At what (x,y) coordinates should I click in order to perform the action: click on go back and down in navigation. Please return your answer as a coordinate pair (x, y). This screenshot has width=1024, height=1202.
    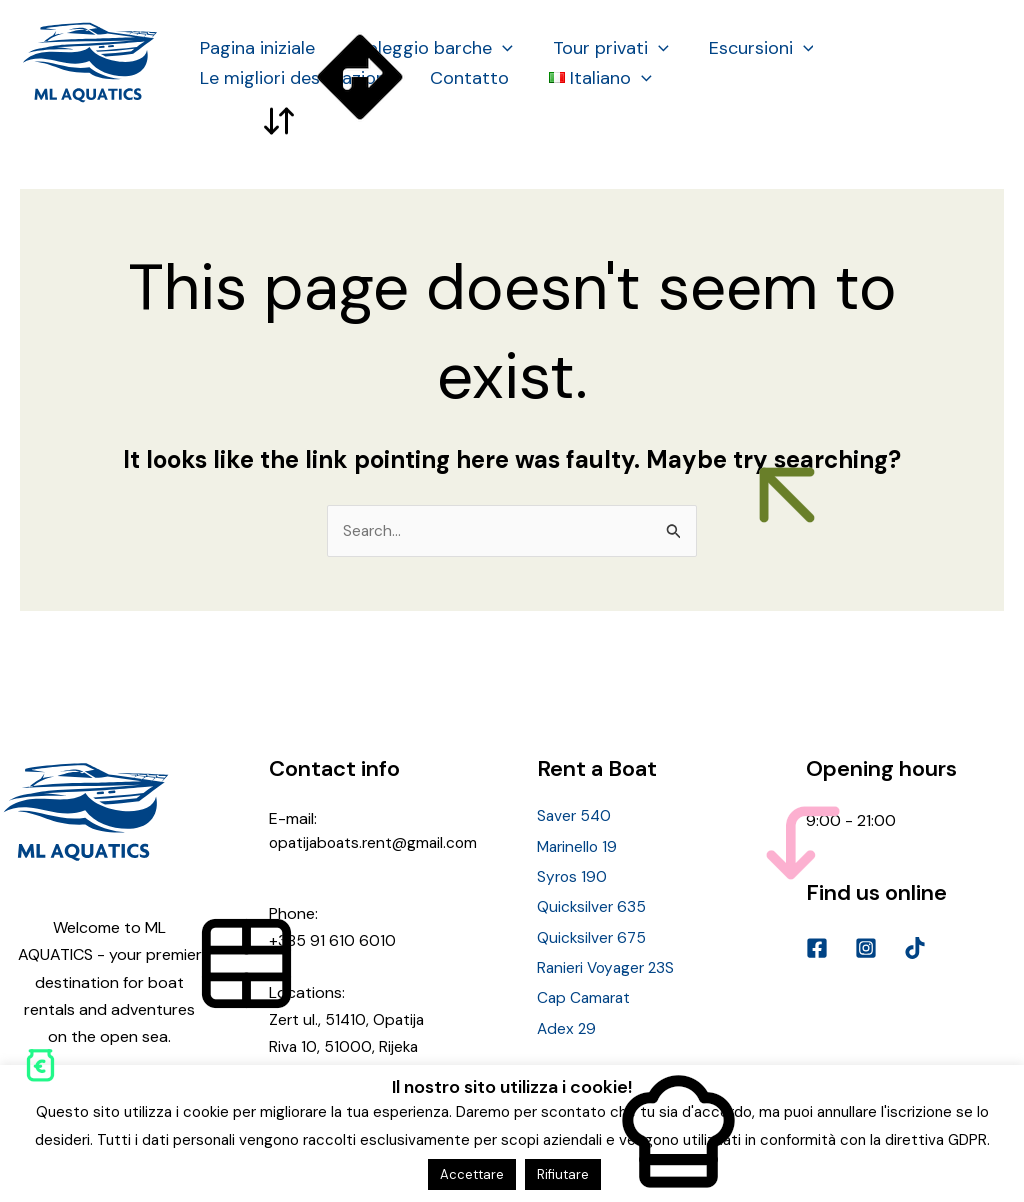
    Looking at the image, I should click on (805, 840).